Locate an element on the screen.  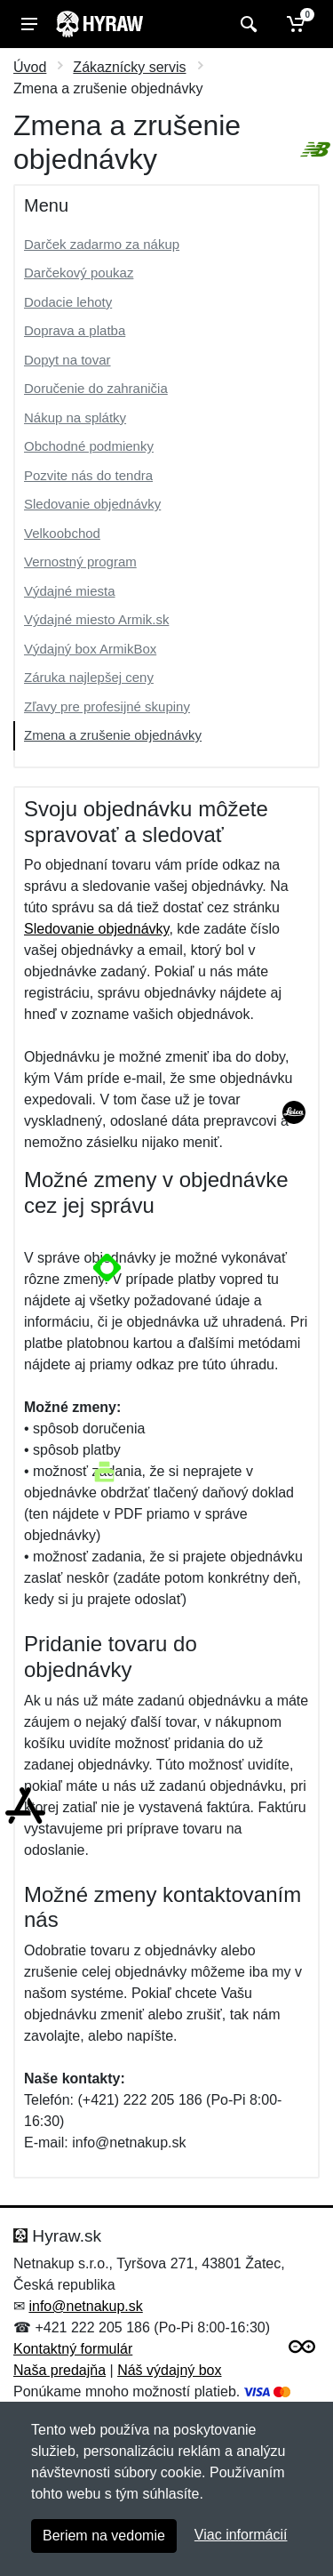
open the App Store is located at coordinates (25, 1805).